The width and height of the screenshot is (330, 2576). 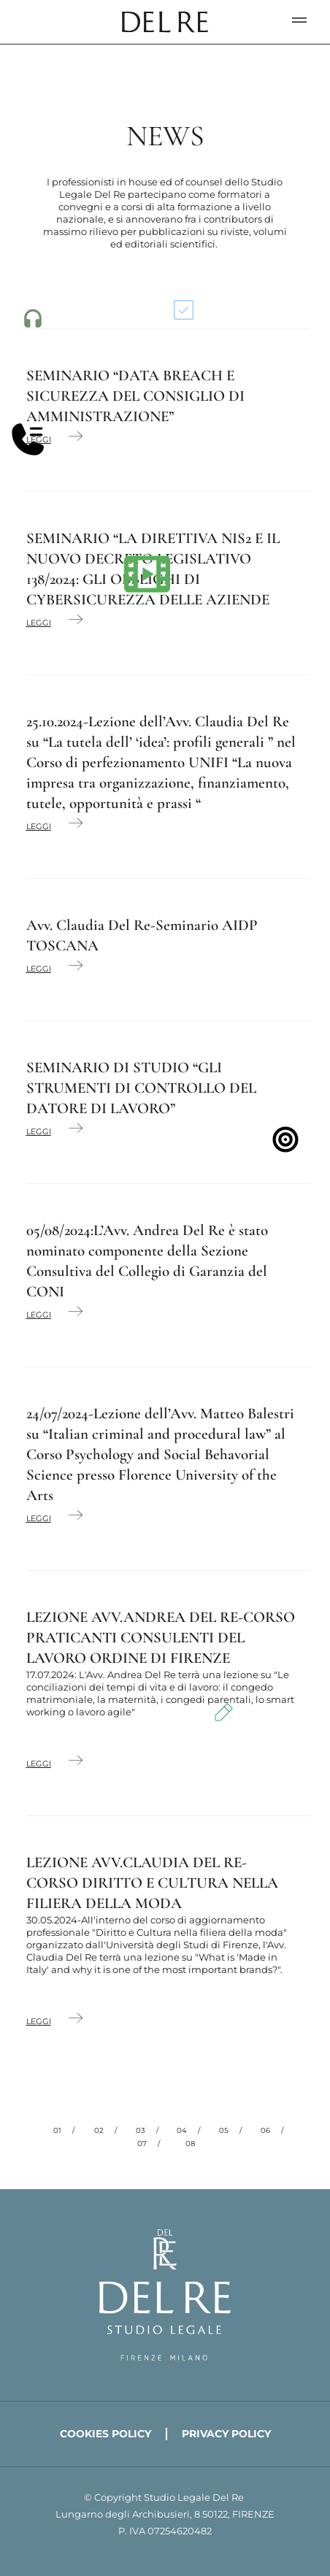 What do you see at coordinates (285, 1139) in the screenshot?
I see `set a goal or target` at bounding box center [285, 1139].